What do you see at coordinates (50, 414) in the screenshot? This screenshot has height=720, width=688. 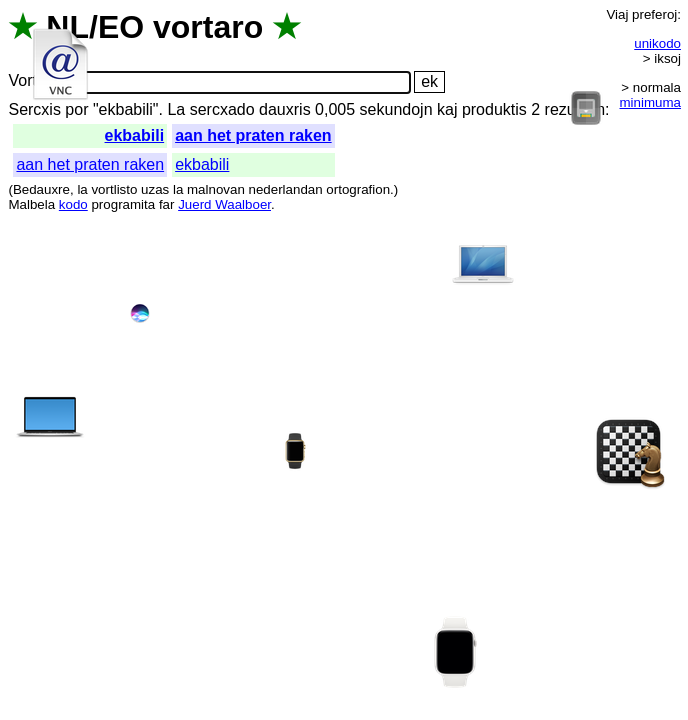 I see `macbook pro device icon` at bounding box center [50, 414].